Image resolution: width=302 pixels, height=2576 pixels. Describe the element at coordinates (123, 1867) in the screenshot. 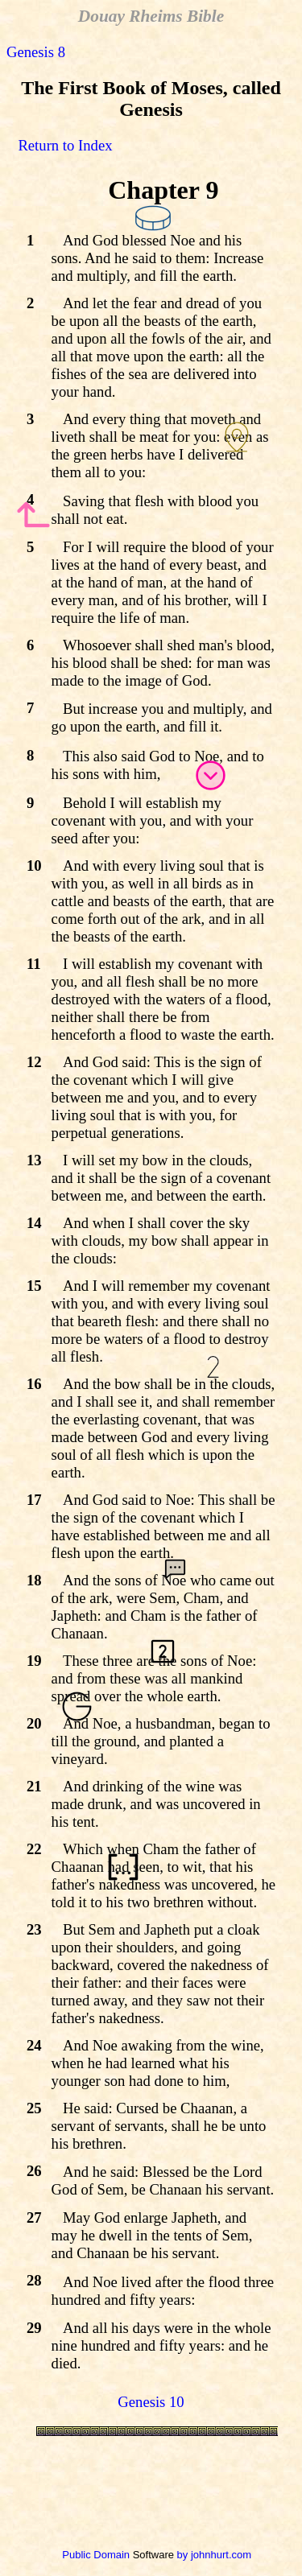

I see `contains or groups related content` at that location.